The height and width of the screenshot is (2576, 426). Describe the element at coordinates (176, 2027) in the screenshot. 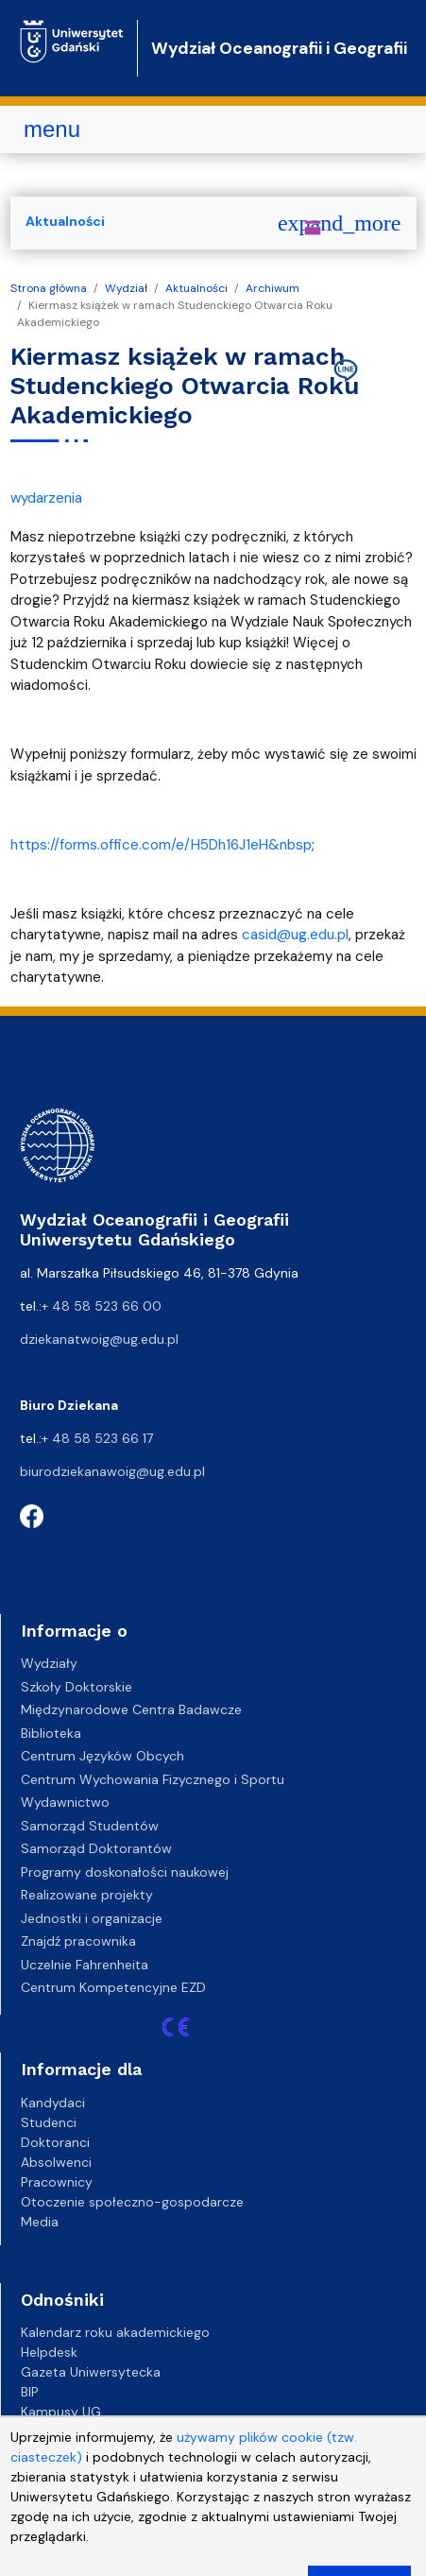

I see `indicates CE certification or European conformity compliance` at that location.